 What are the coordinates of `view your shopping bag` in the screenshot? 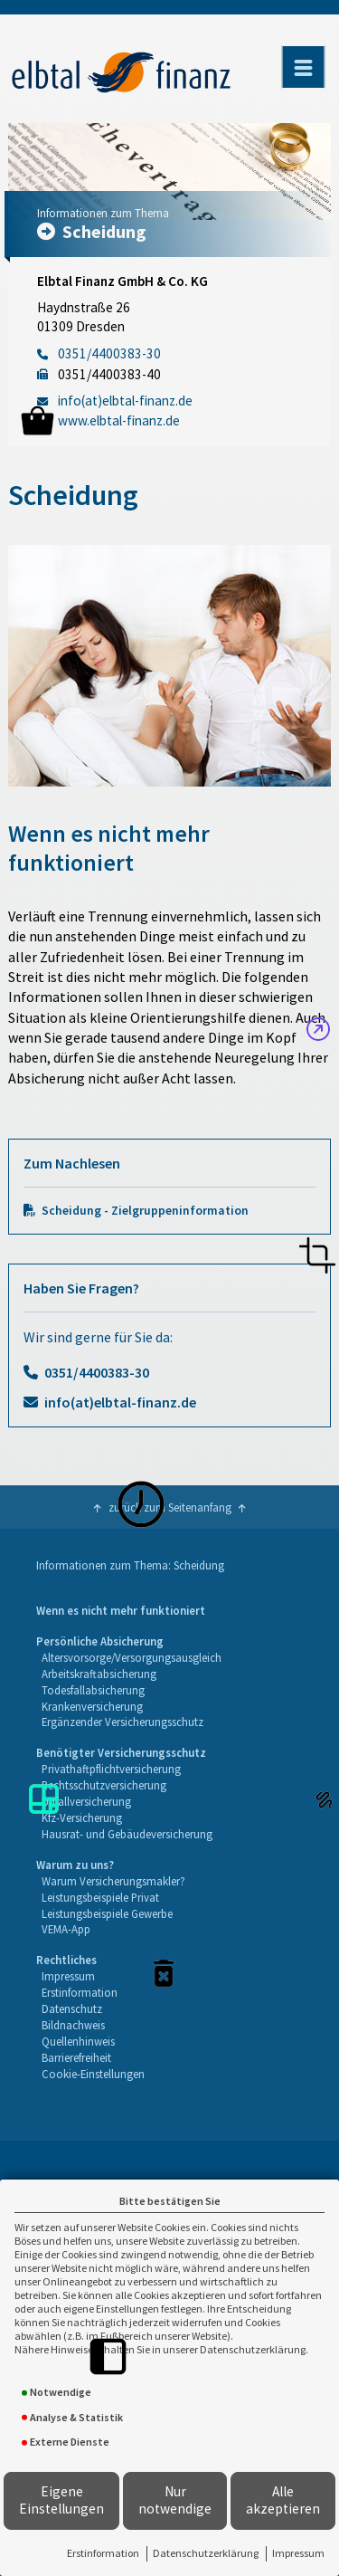 It's located at (37, 422).